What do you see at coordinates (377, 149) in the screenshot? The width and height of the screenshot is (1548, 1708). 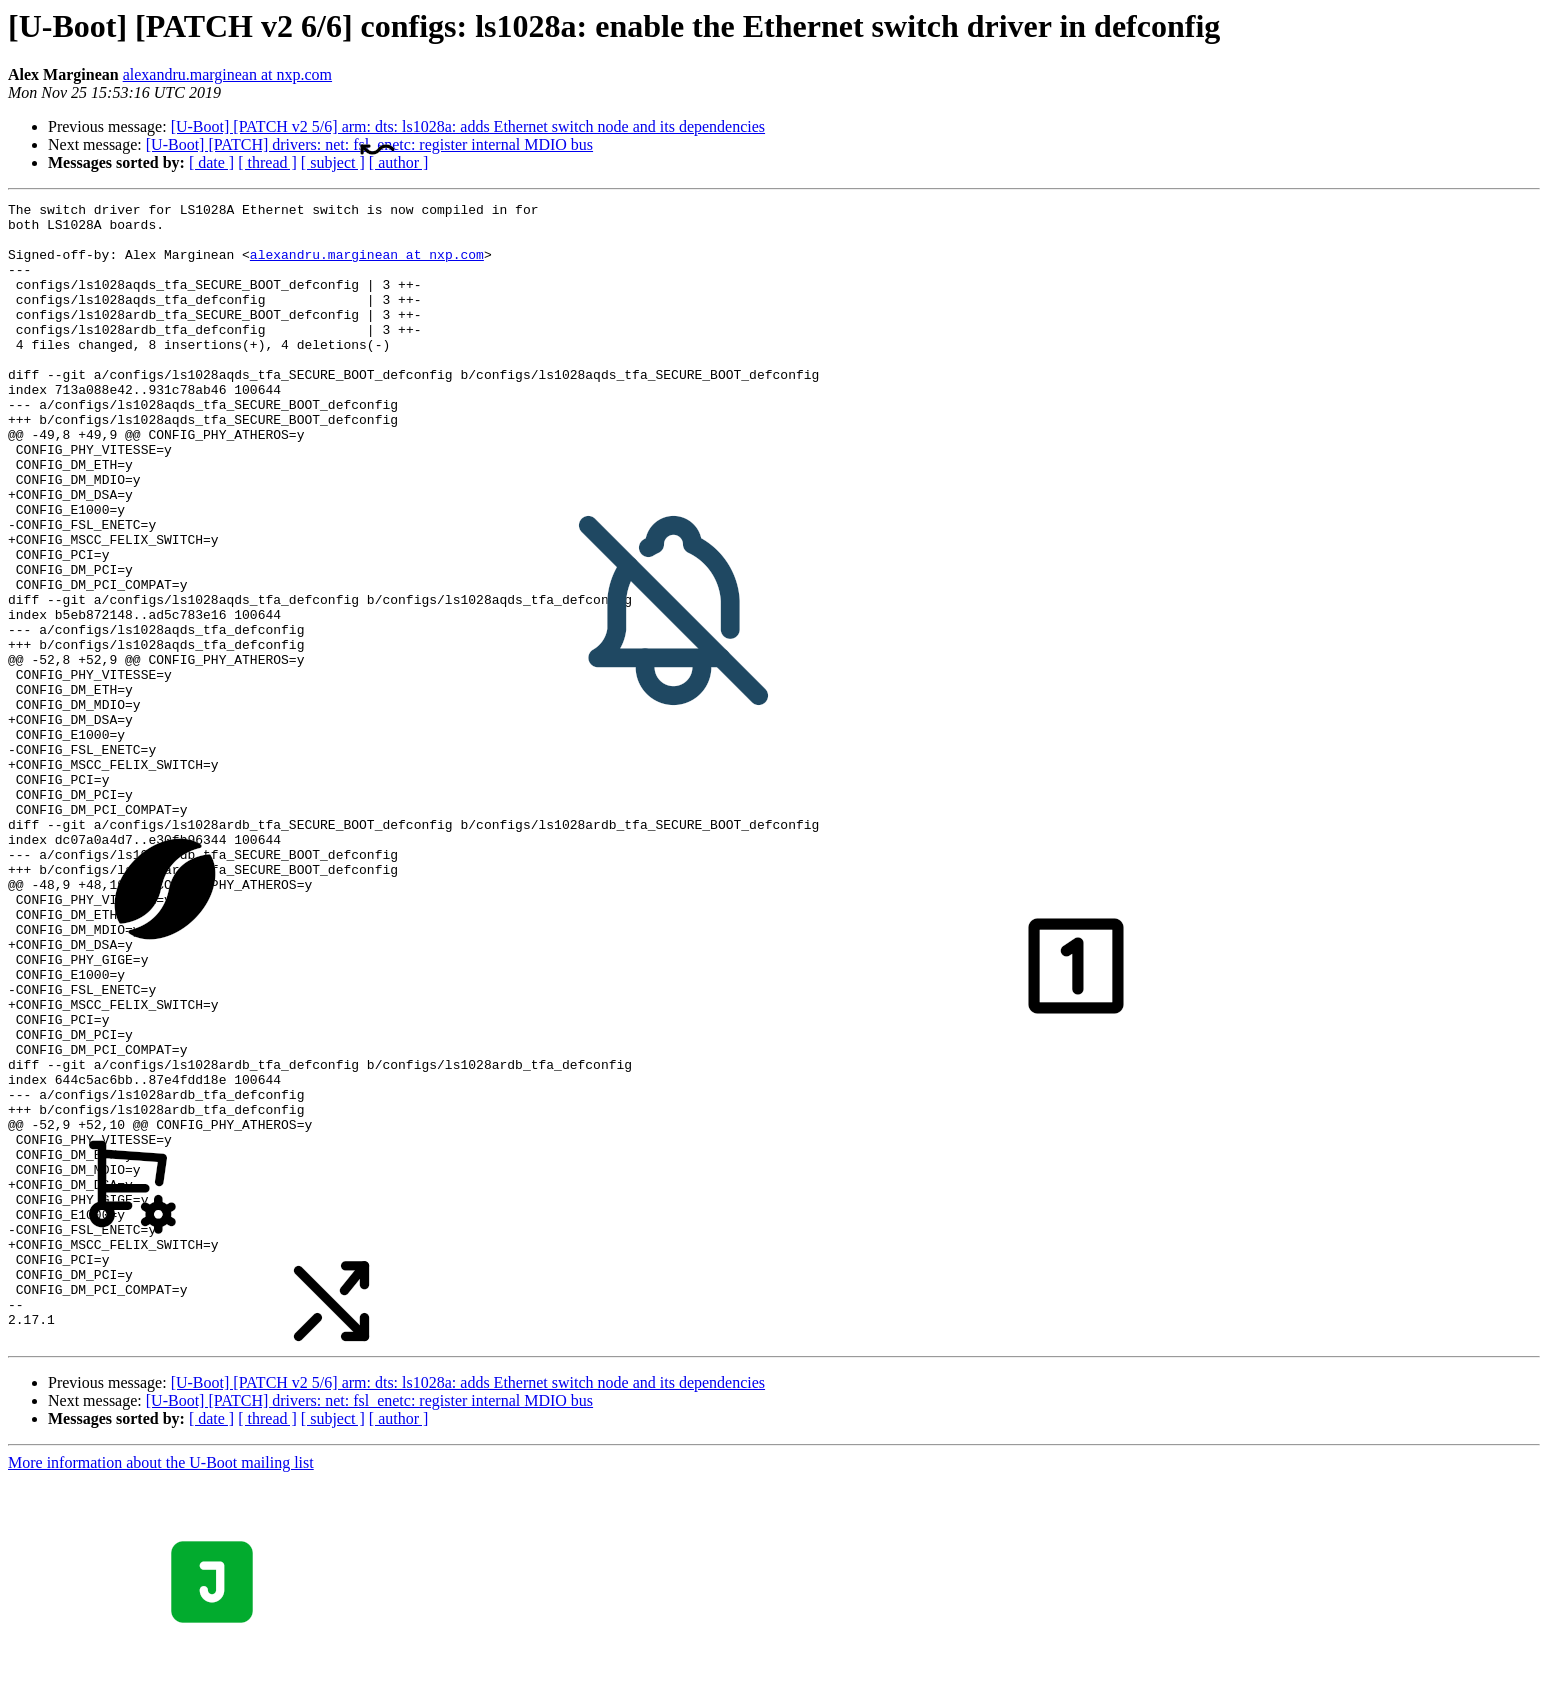 I see `undo or revert to previous state` at bounding box center [377, 149].